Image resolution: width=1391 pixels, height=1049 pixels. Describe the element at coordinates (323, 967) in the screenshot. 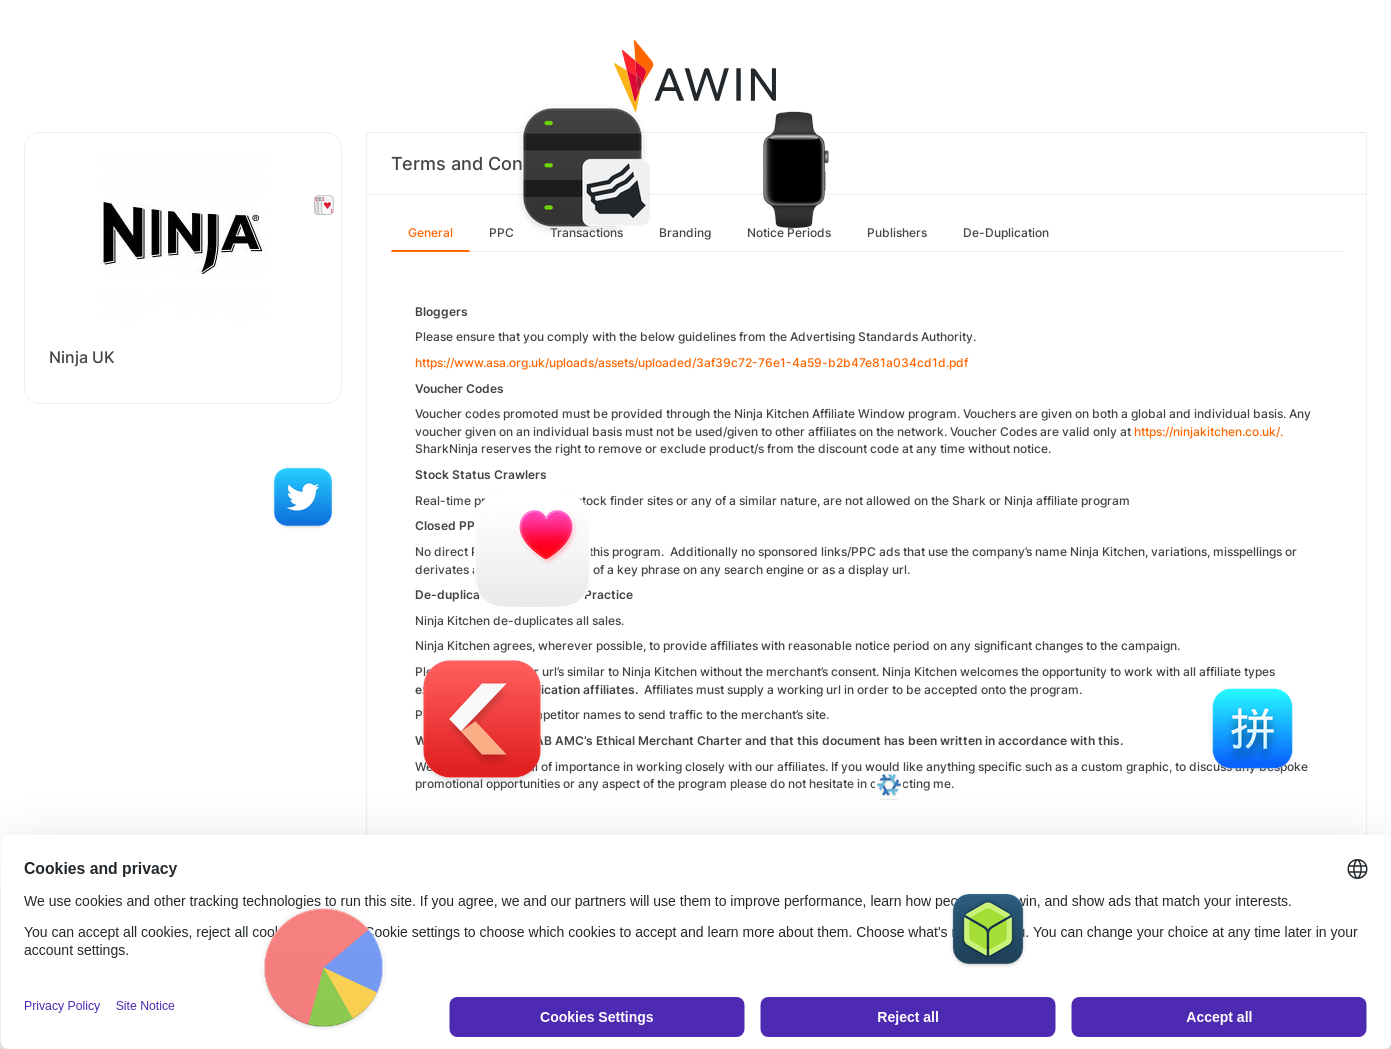

I see `open disk usage analyzer app` at that location.